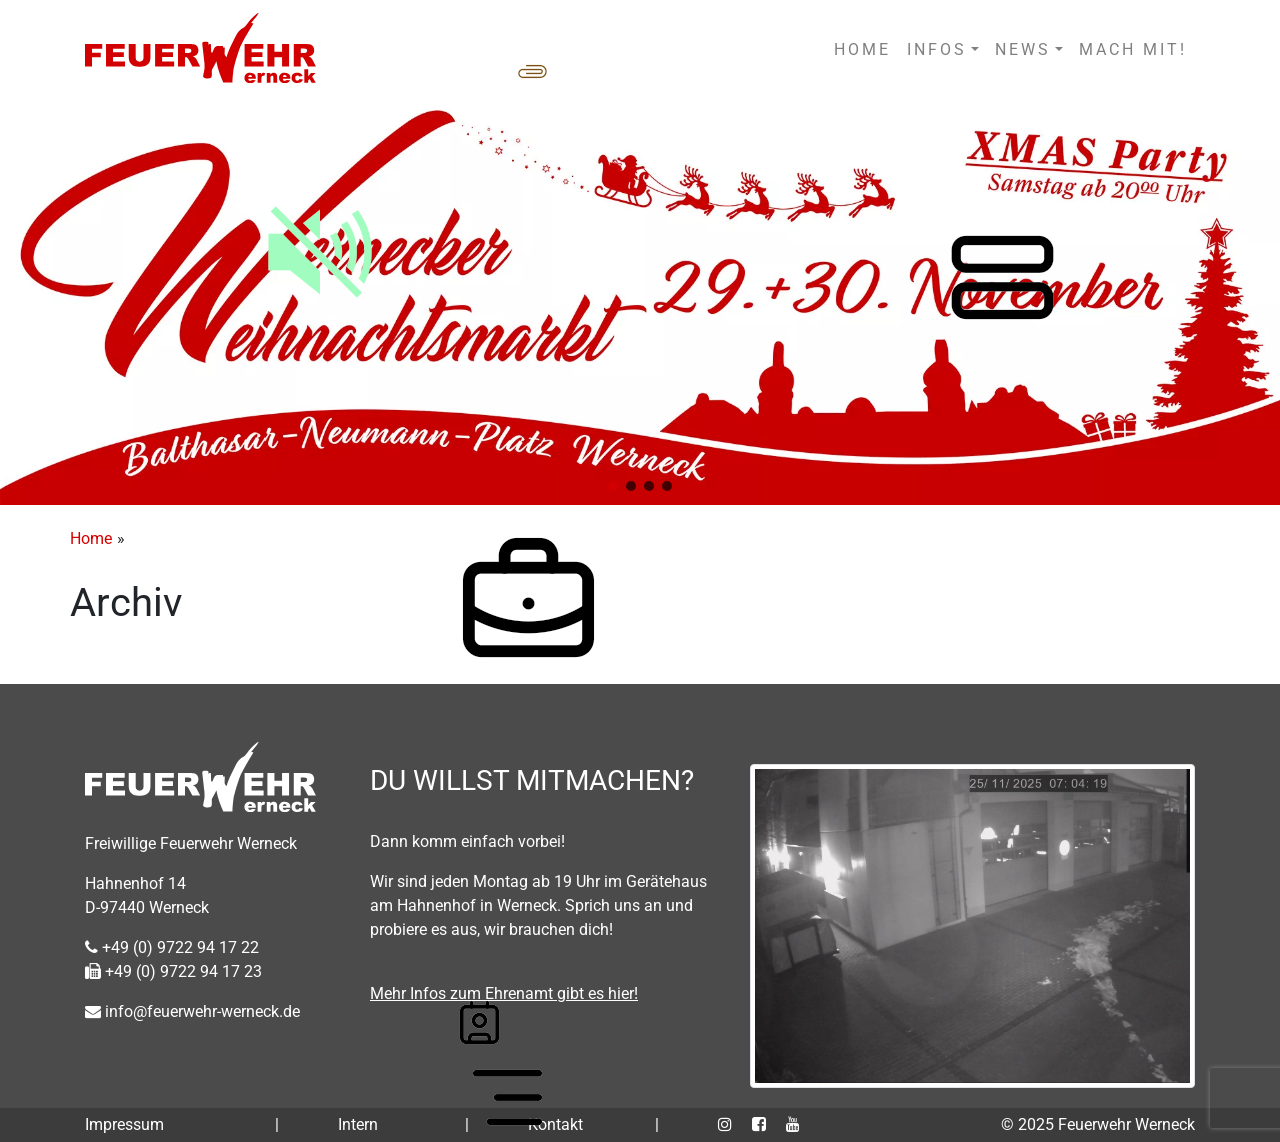 Image resolution: width=1280 pixels, height=1142 pixels. I want to click on attach a file to your message, so click(532, 71).